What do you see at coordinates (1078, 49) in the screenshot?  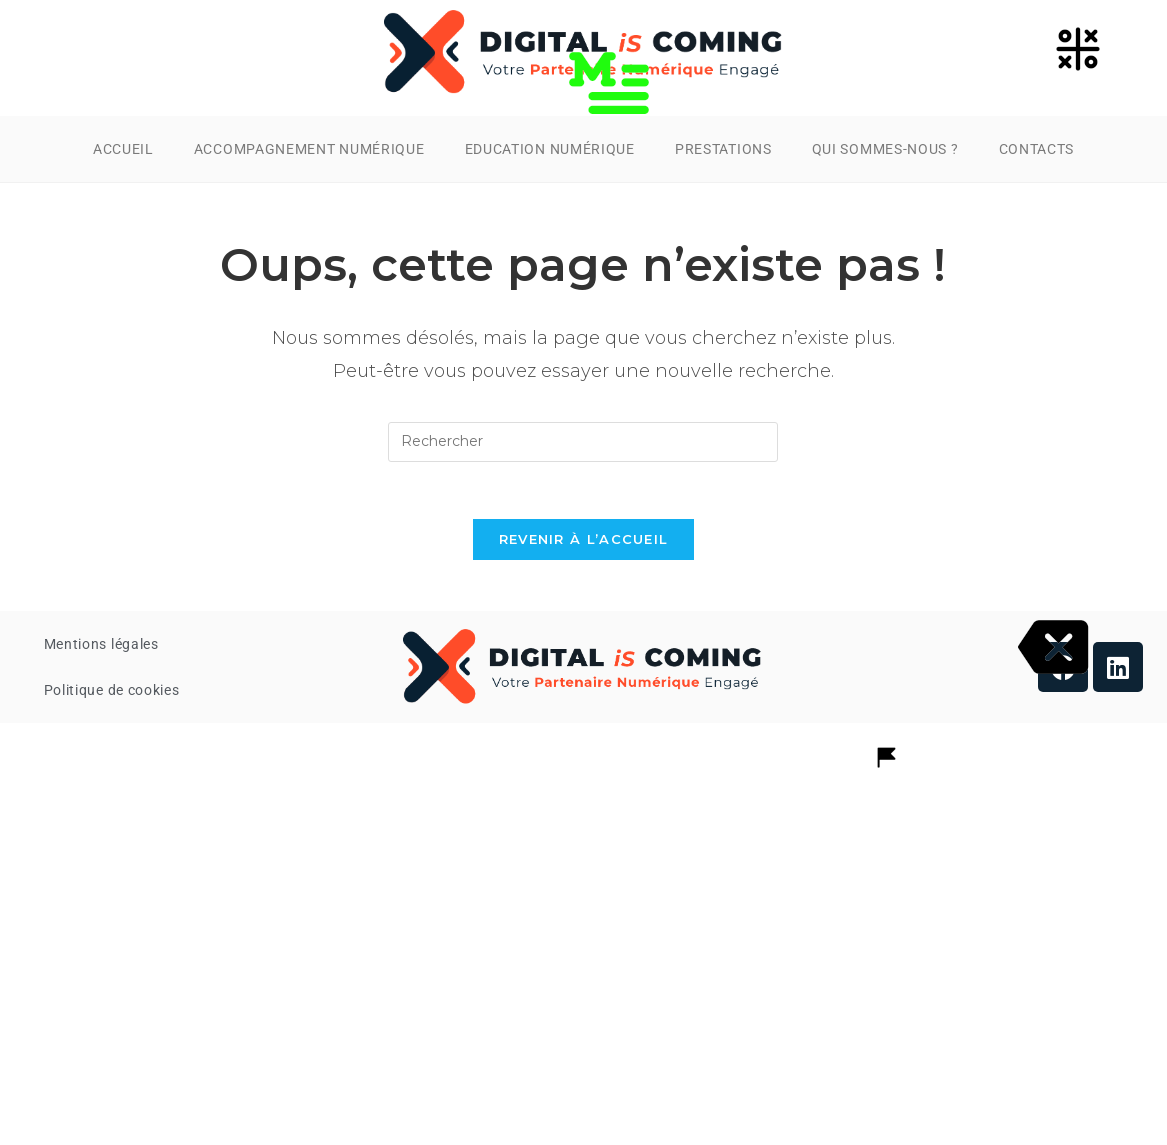 I see `play tic-tac-toe game` at bounding box center [1078, 49].